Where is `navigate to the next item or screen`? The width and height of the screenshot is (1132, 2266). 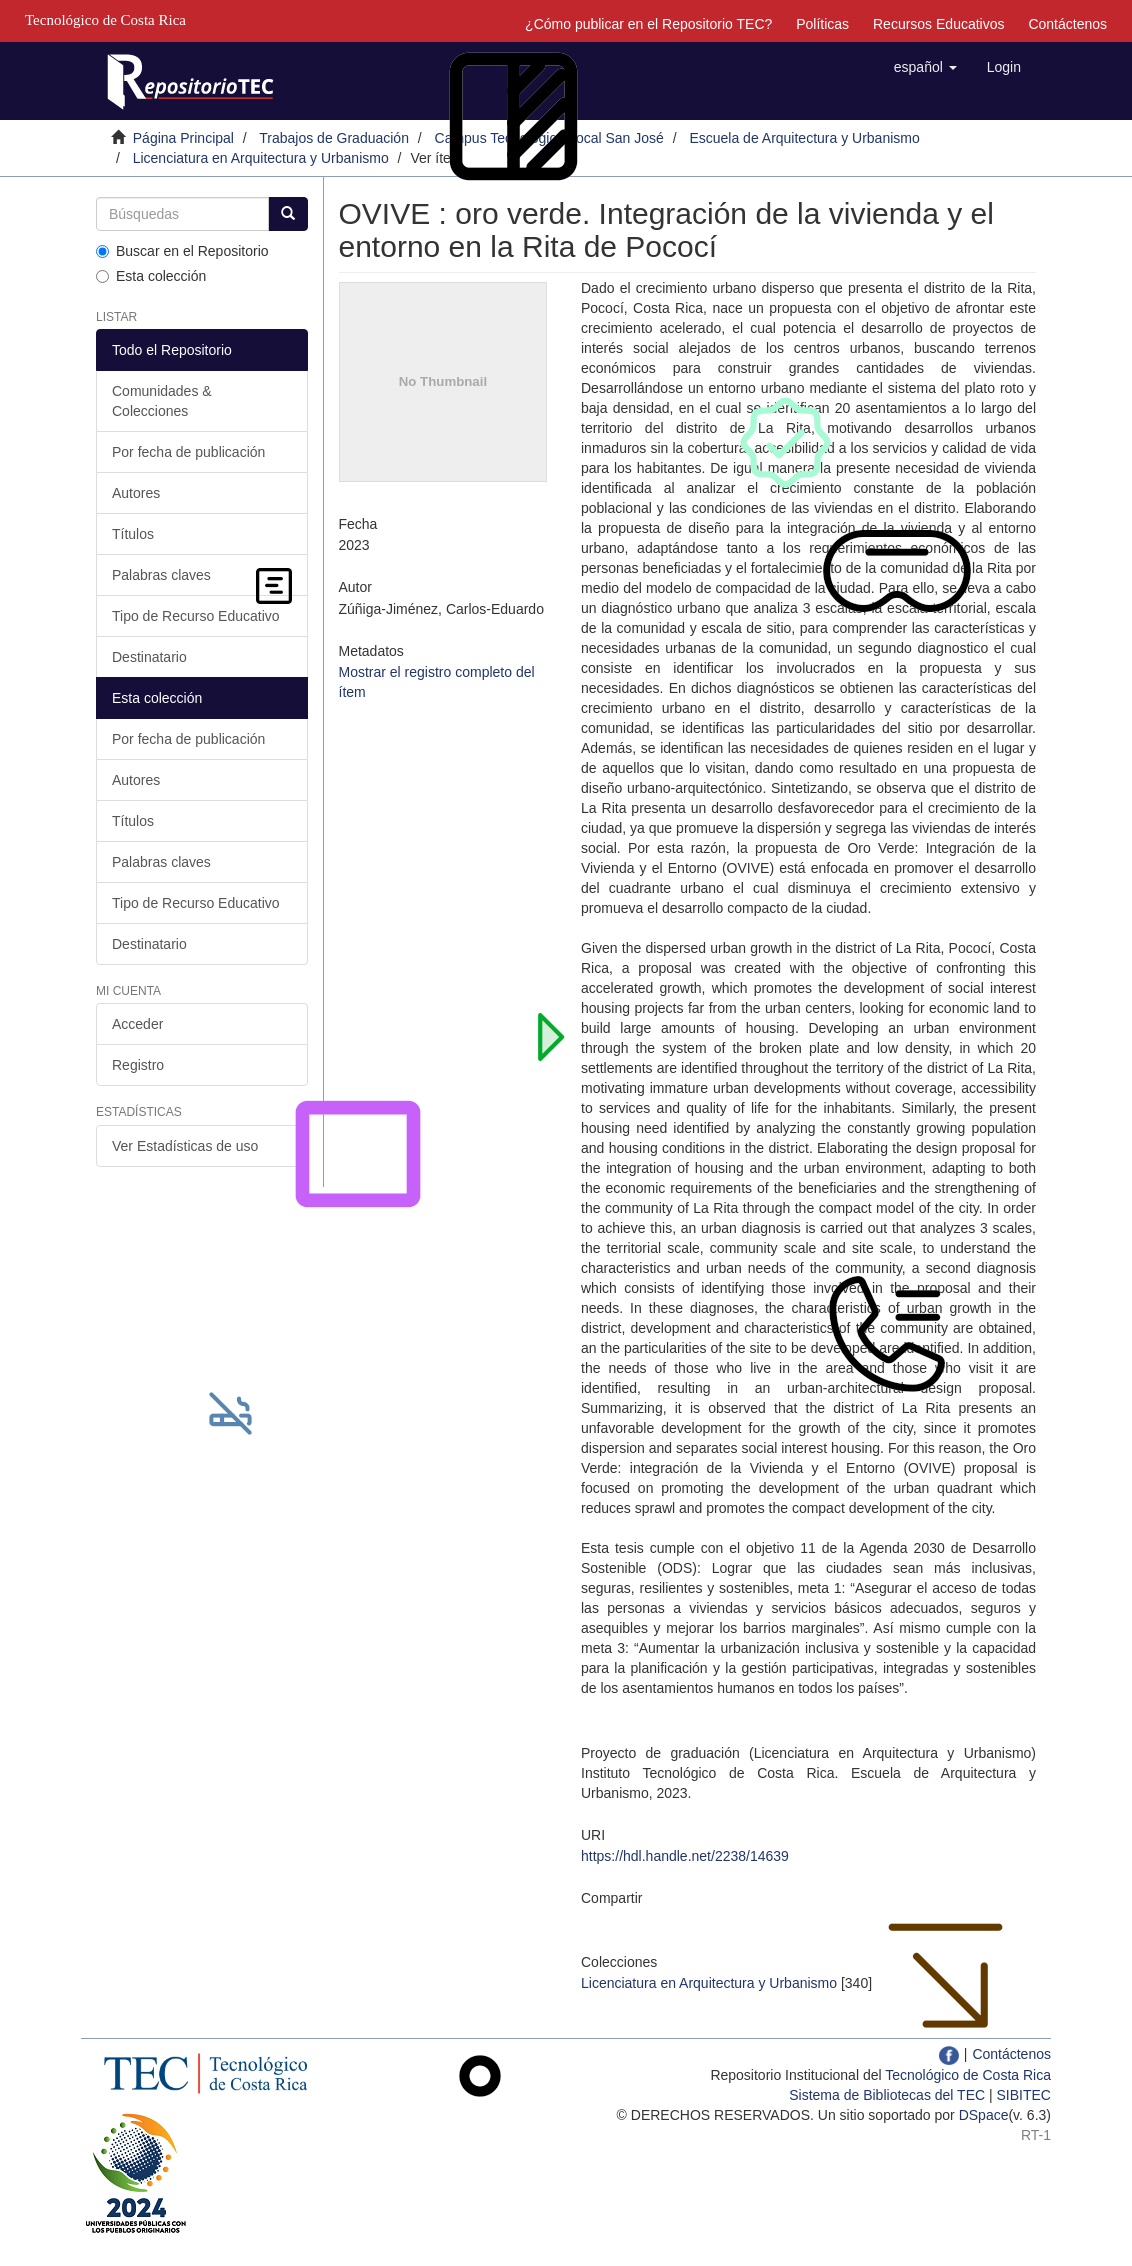
navigate to the next item or screen is located at coordinates (549, 1037).